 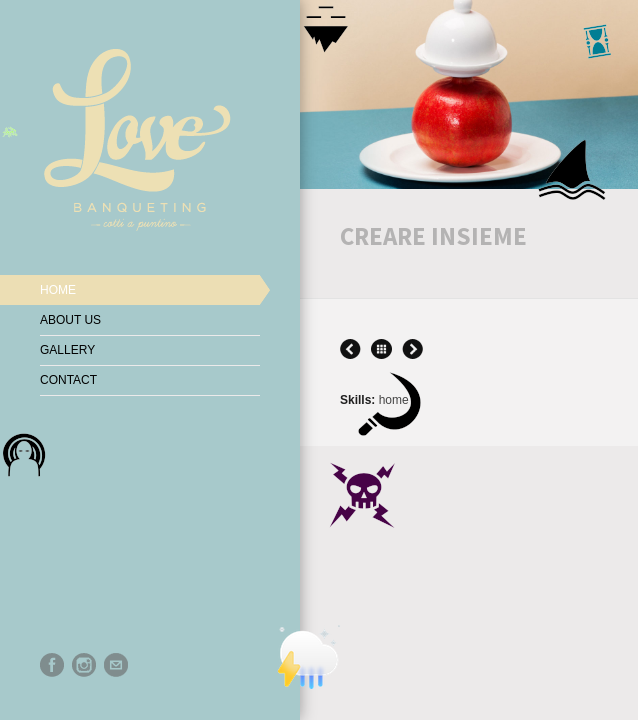 I want to click on timer has expired or run out, so click(x=596, y=41).